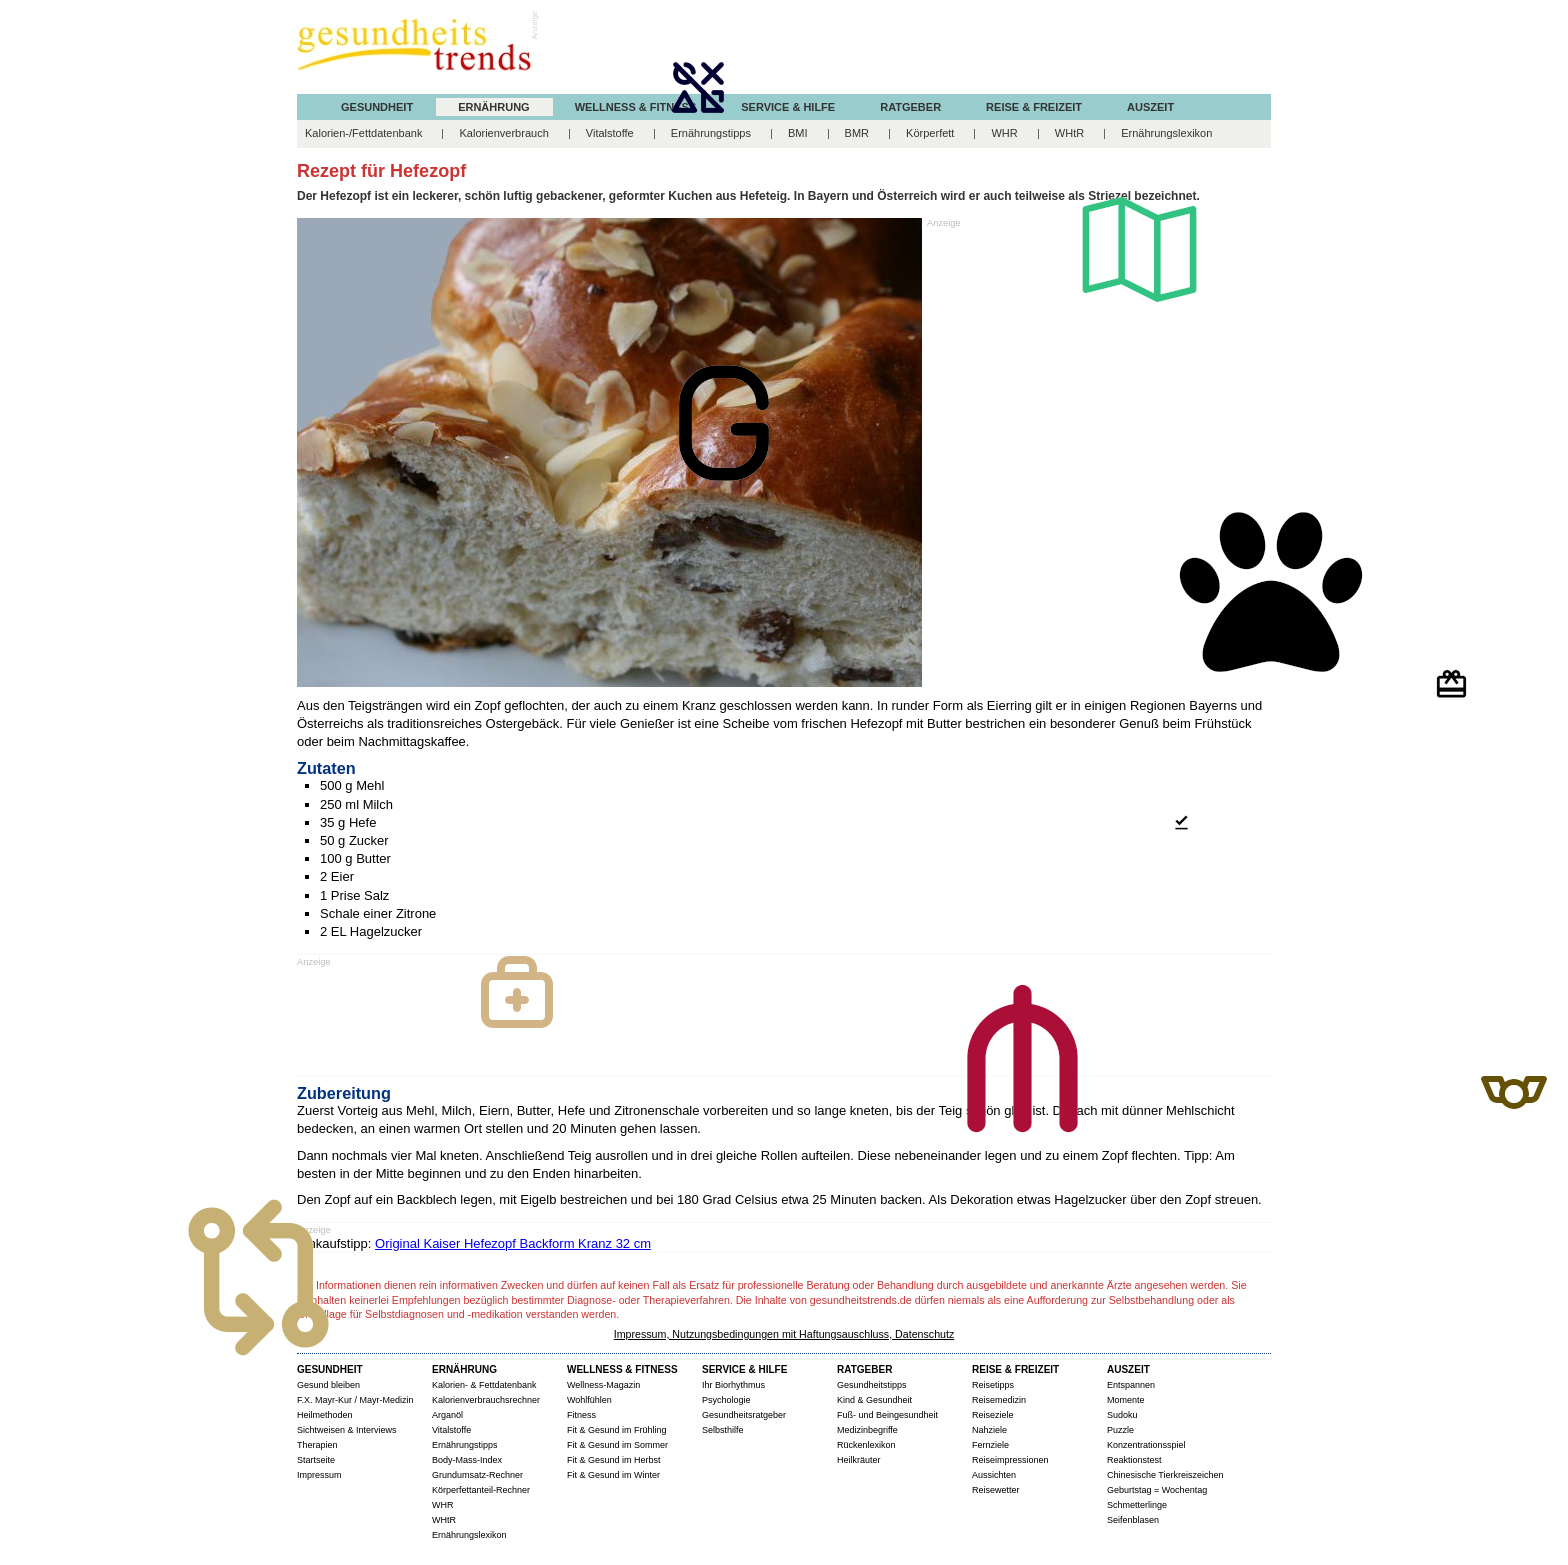 This screenshot has width=1568, height=1565. What do you see at coordinates (1022, 1058) in the screenshot?
I see `indicates azerbaijani manat currency` at bounding box center [1022, 1058].